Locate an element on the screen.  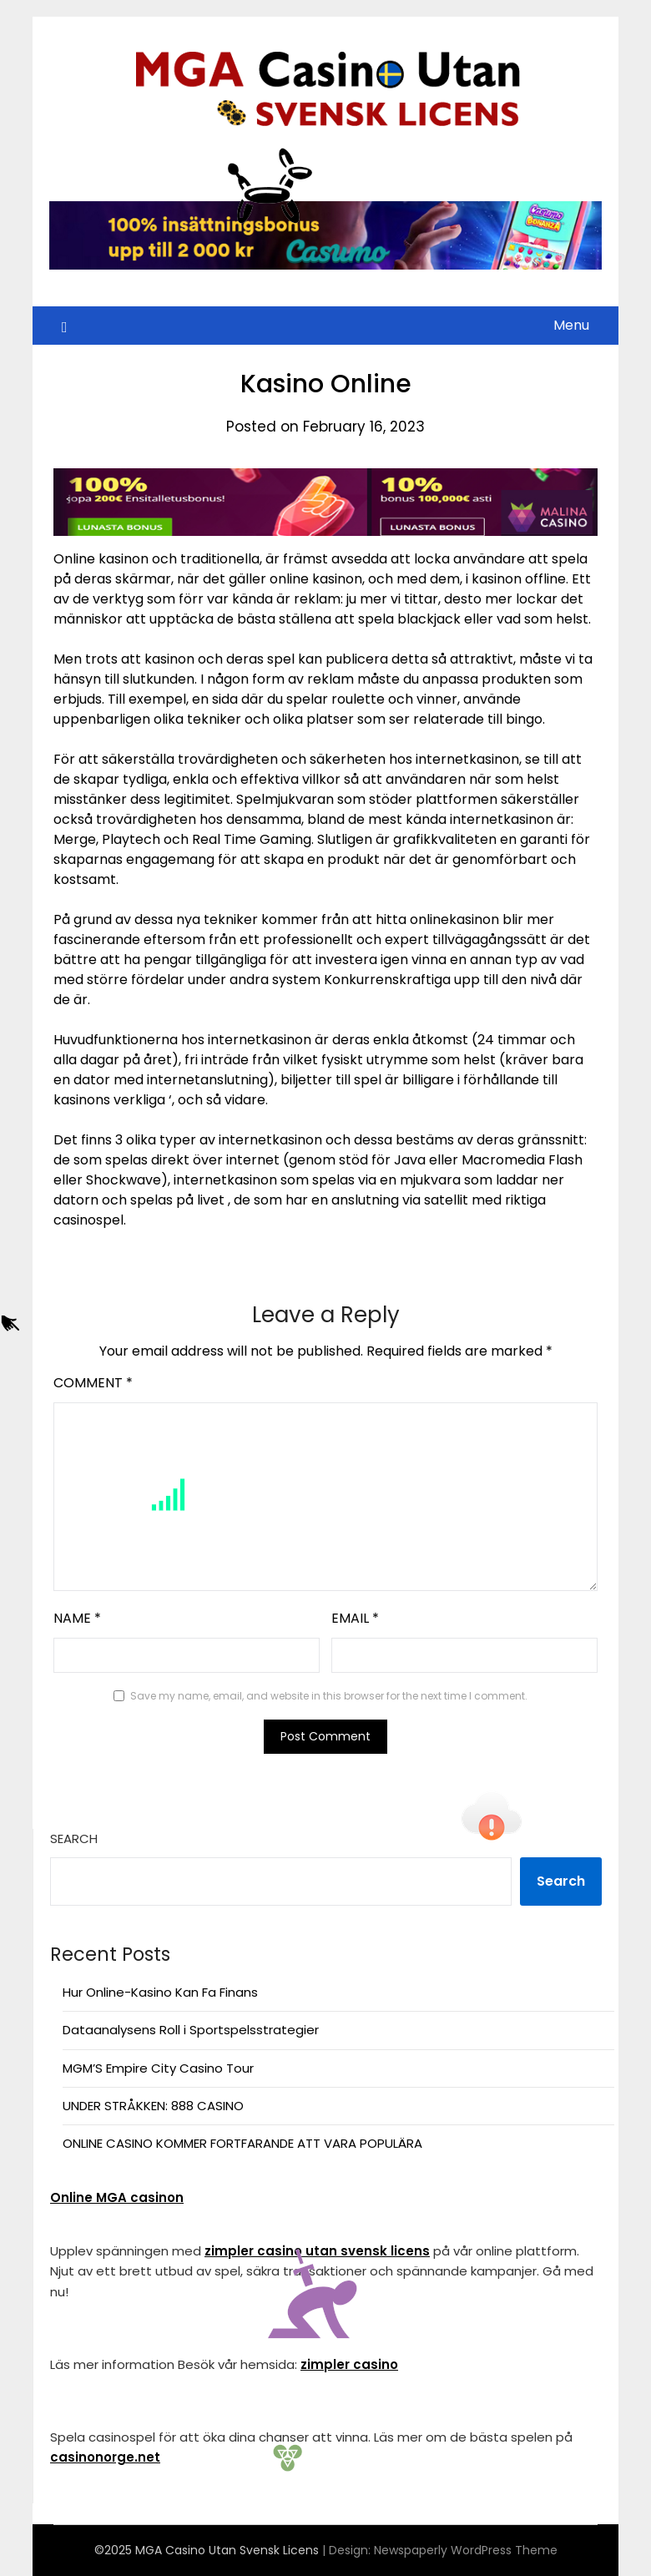
access party or celebration features is located at coordinates (270, 185).